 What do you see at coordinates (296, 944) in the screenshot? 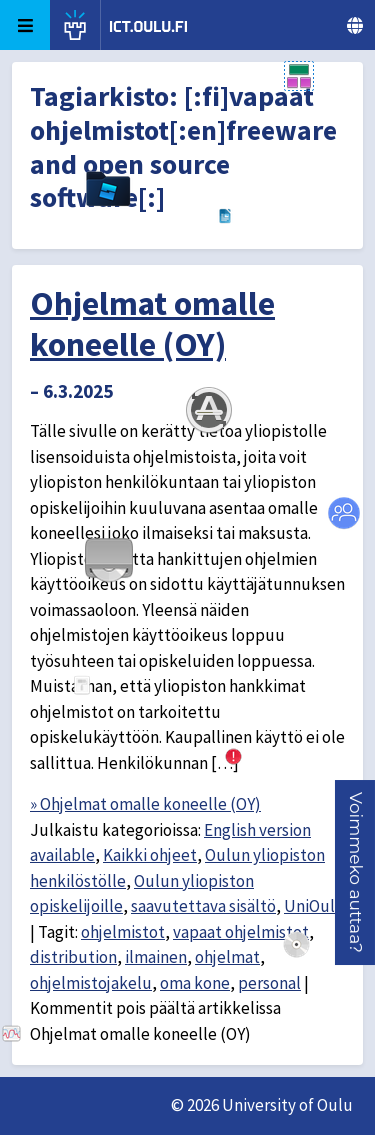
I see `indicates a blank CD-R disc ready for burning` at bounding box center [296, 944].